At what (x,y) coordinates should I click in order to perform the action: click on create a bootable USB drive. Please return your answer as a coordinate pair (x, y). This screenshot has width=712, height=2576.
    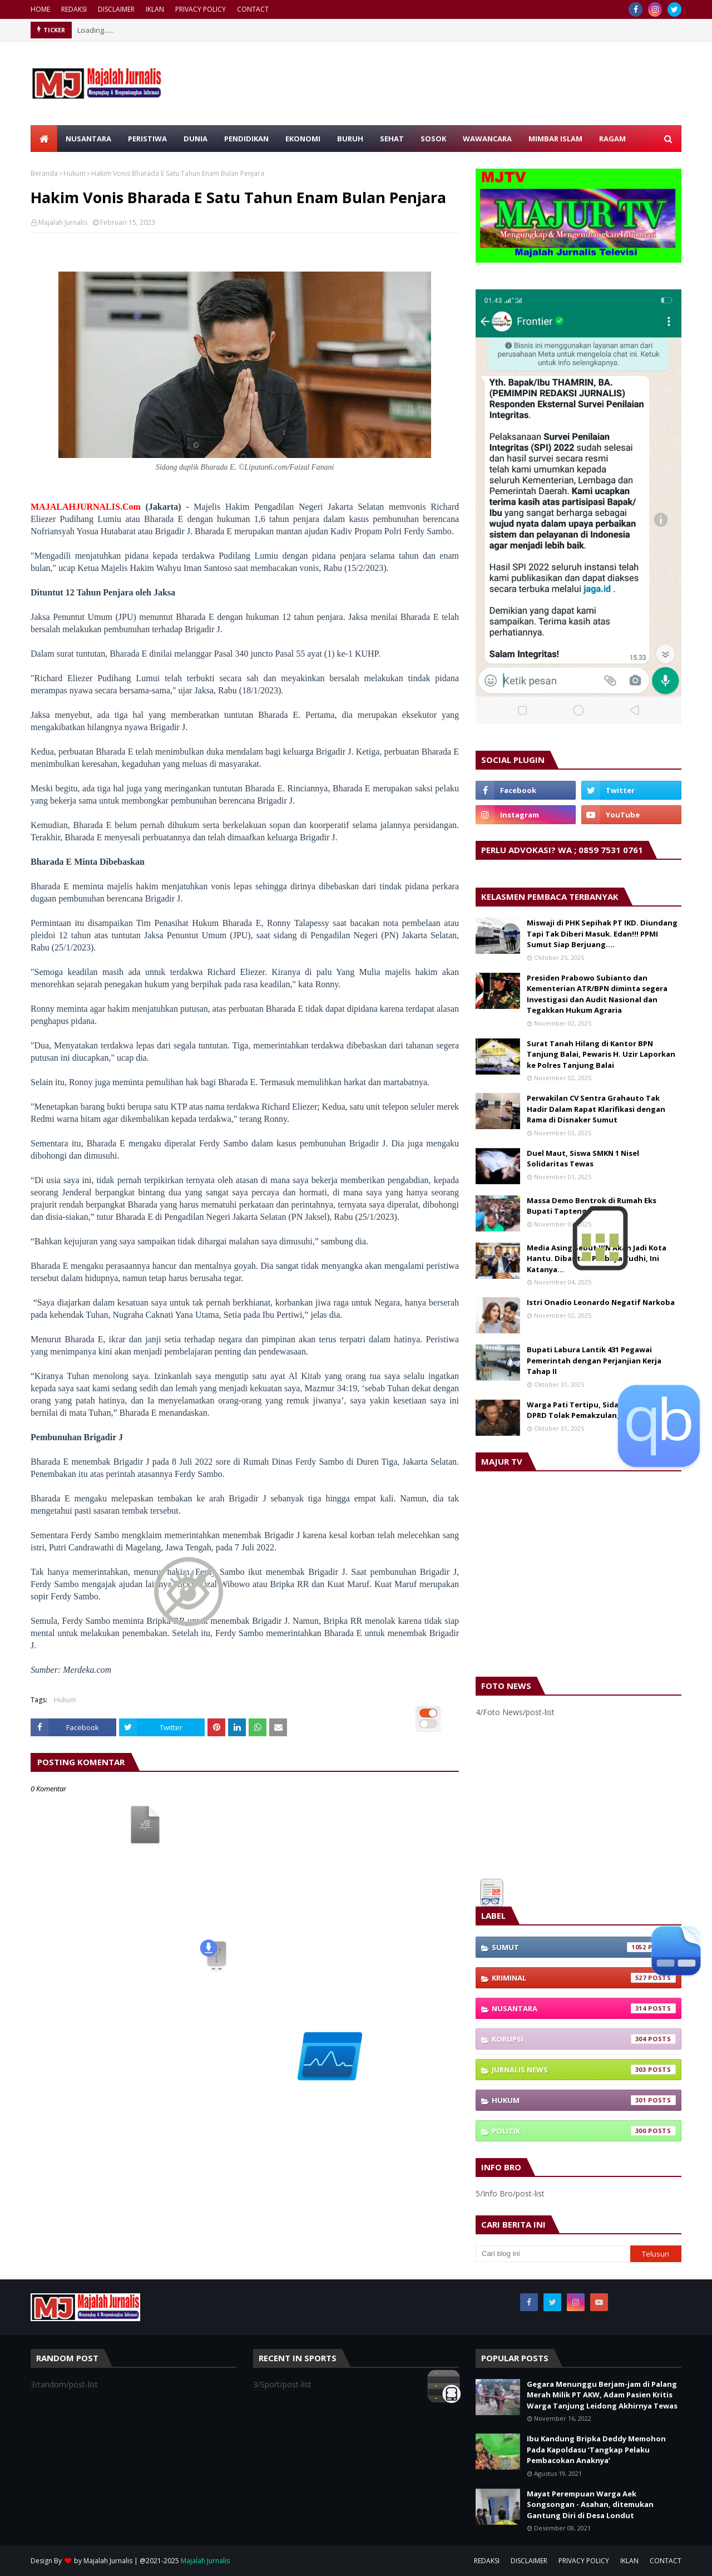
    Looking at the image, I should click on (216, 1956).